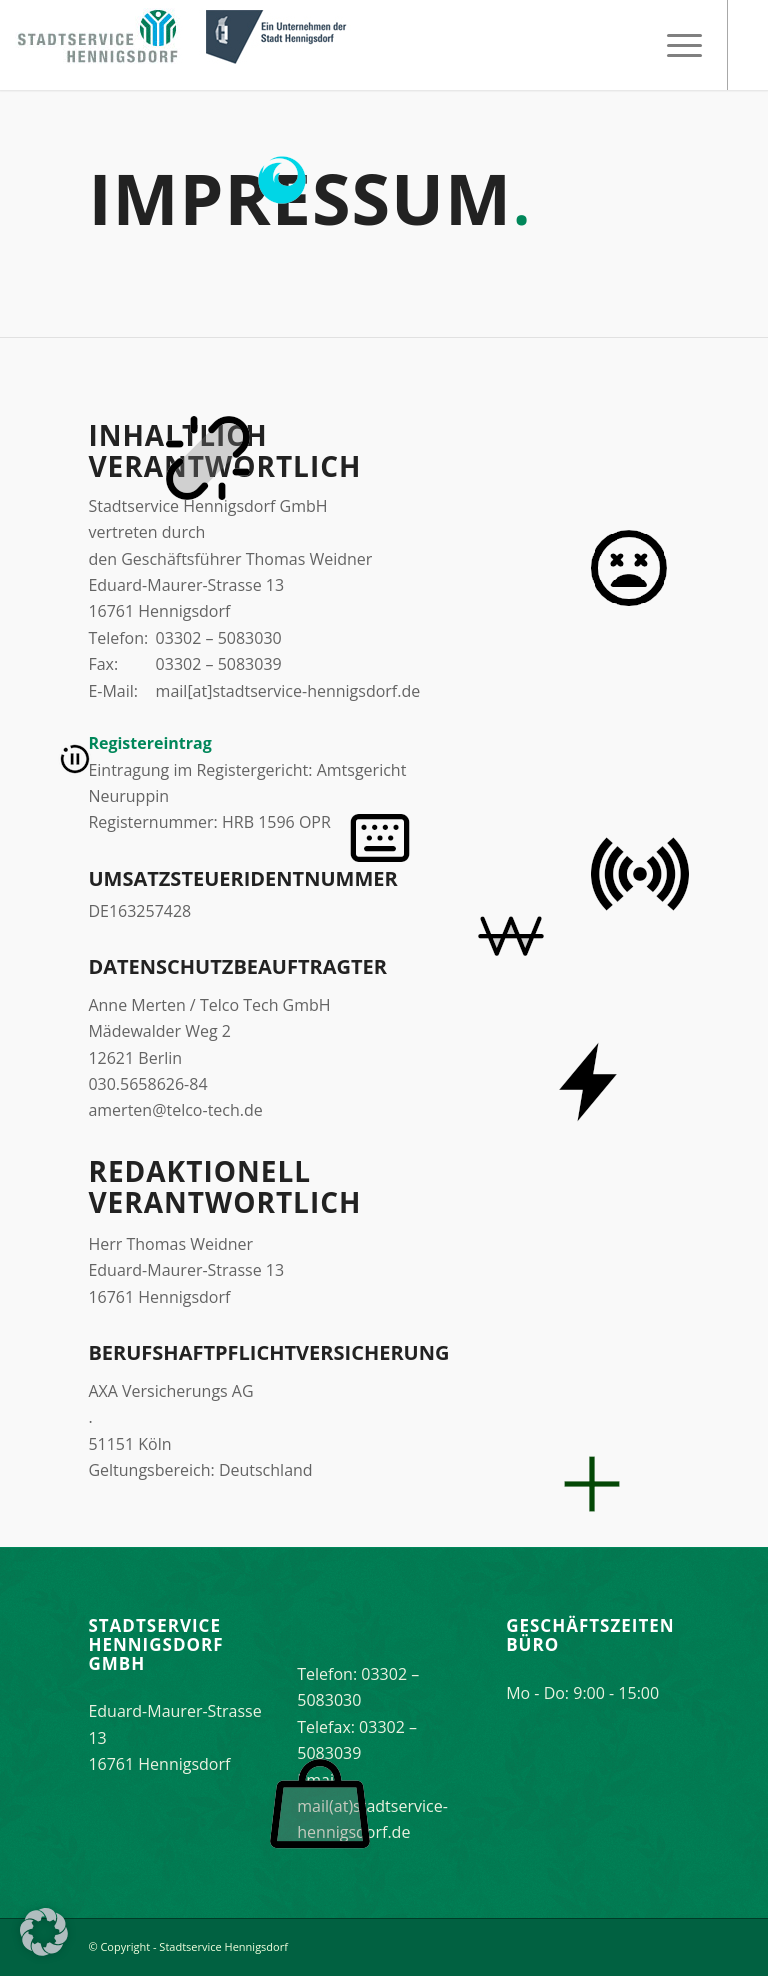  I want to click on motion photo playback is paused, so click(75, 759).